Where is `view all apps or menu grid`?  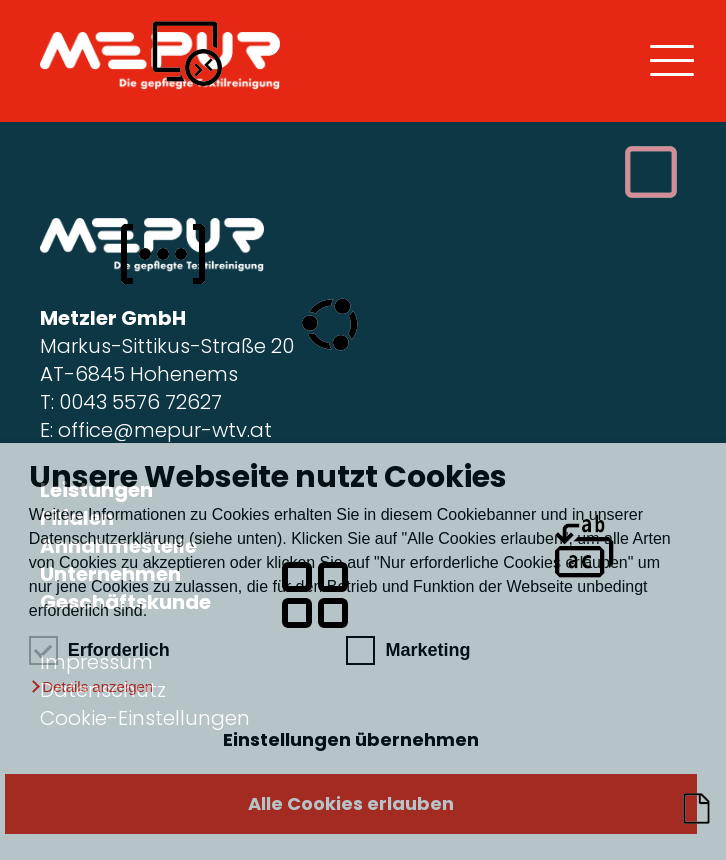
view all apps or menu grid is located at coordinates (315, 595).